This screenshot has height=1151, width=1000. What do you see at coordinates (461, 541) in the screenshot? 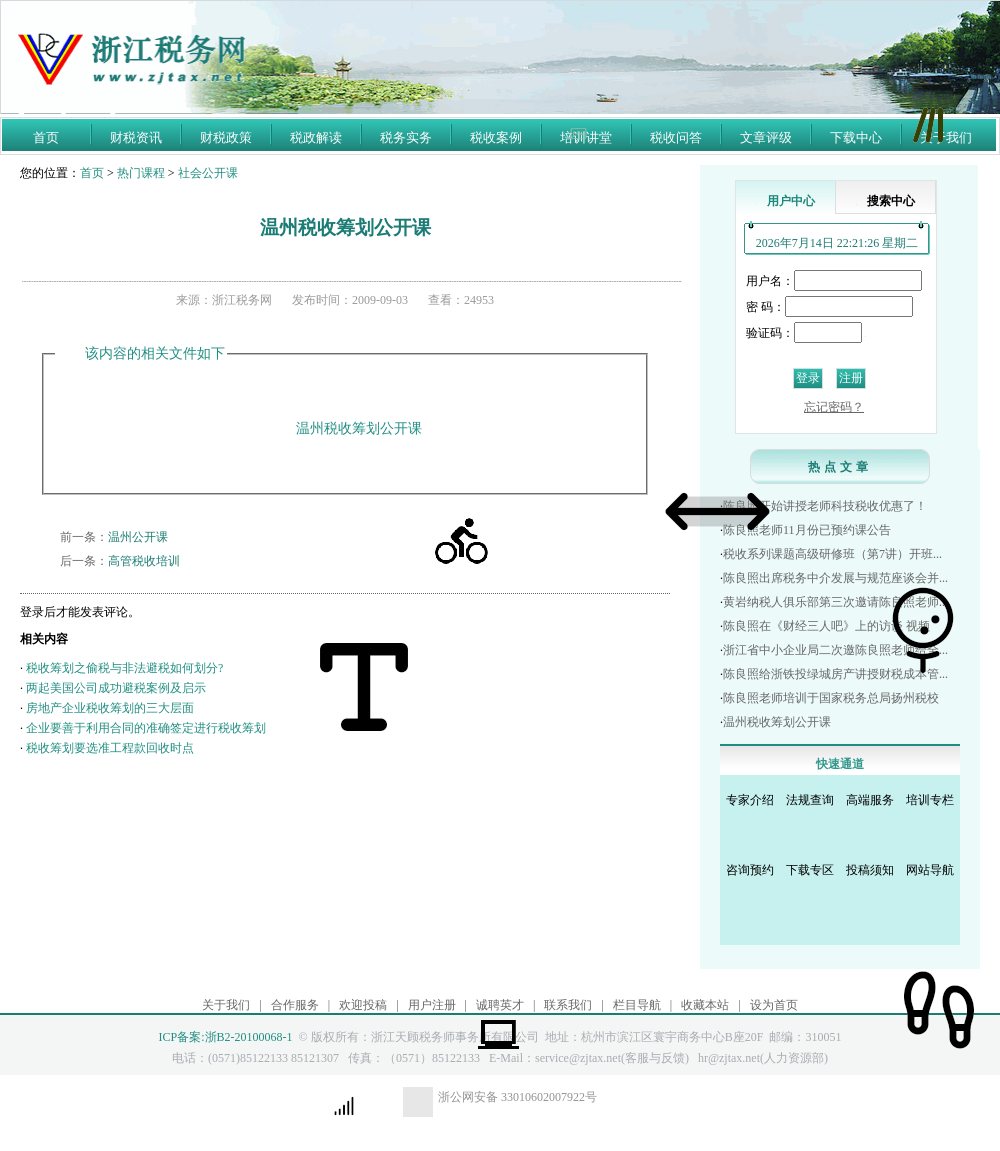
I see `get cycling directions` at bounding box center [461, 541].